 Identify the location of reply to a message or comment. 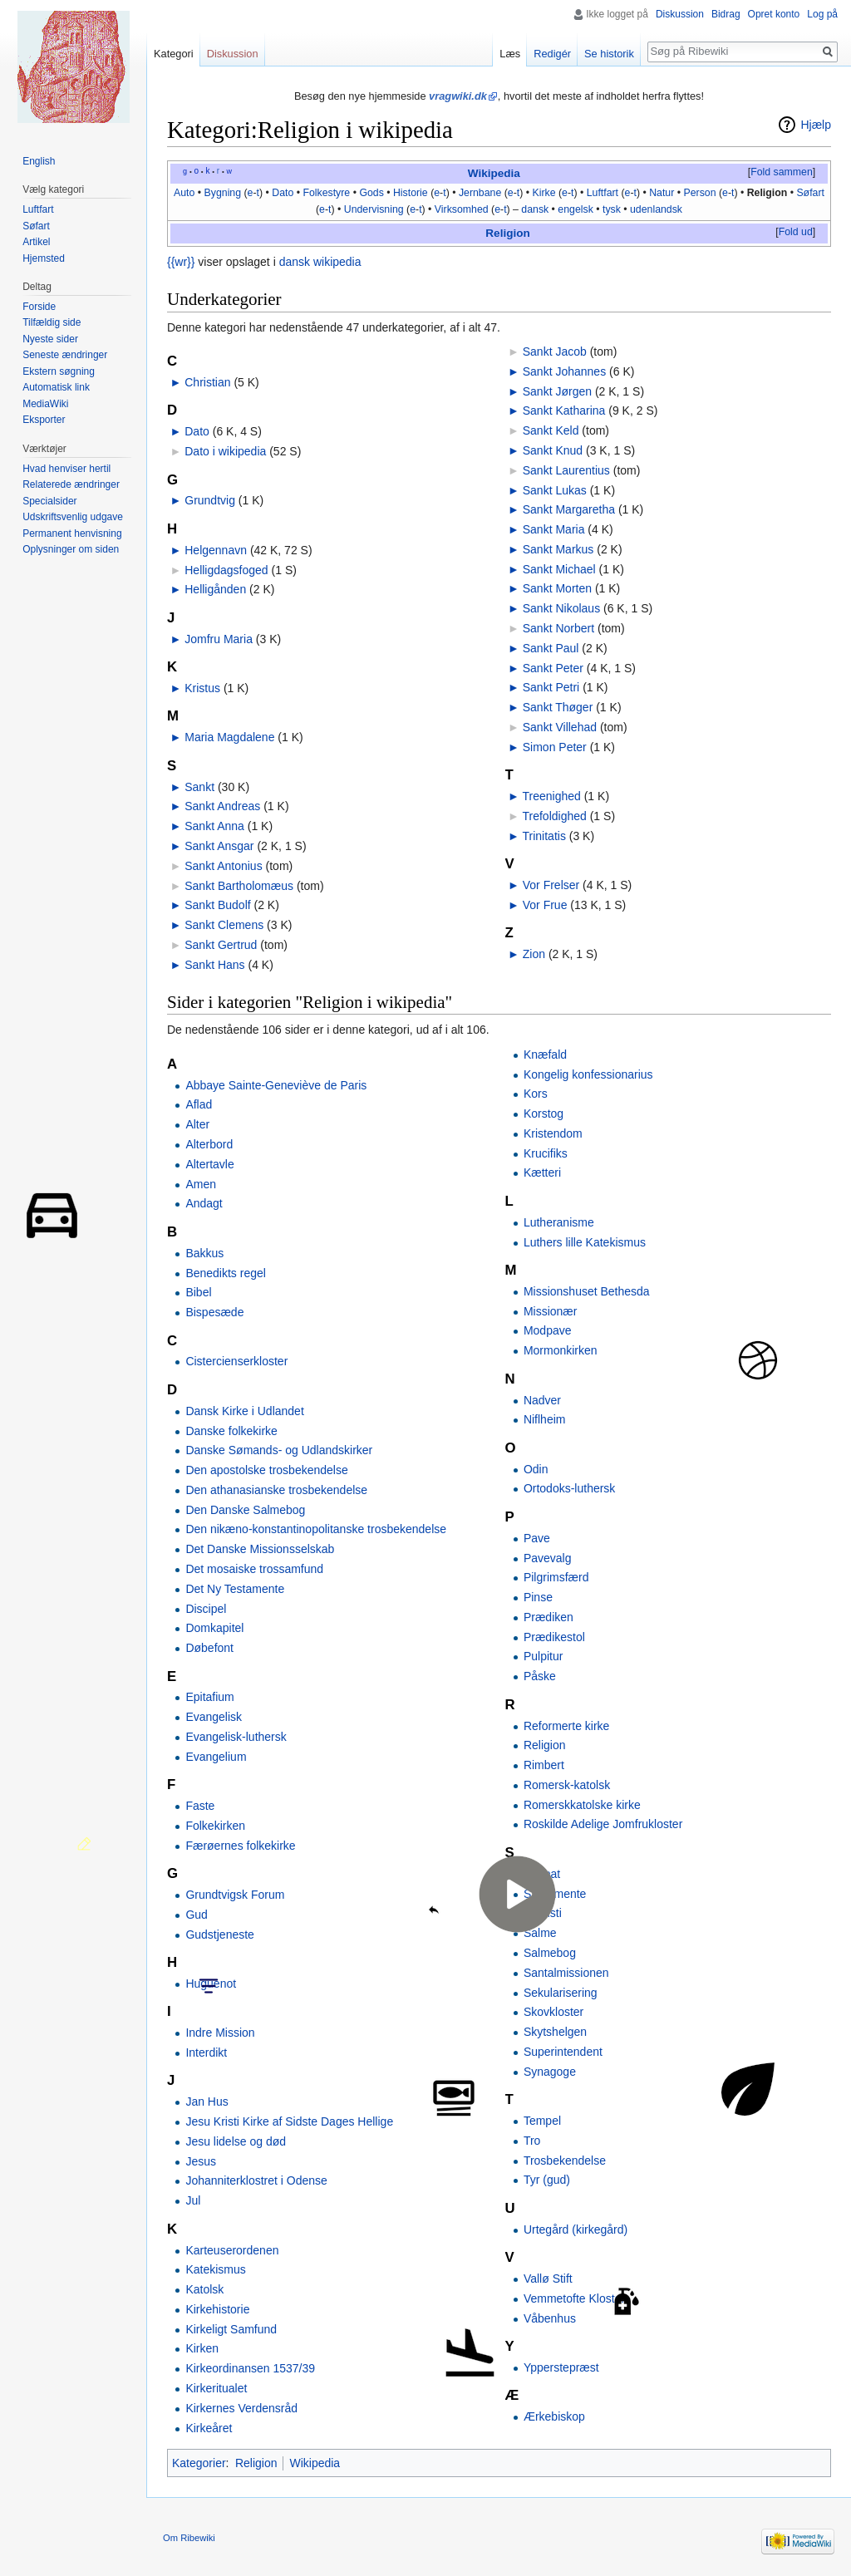
(434, 1910).